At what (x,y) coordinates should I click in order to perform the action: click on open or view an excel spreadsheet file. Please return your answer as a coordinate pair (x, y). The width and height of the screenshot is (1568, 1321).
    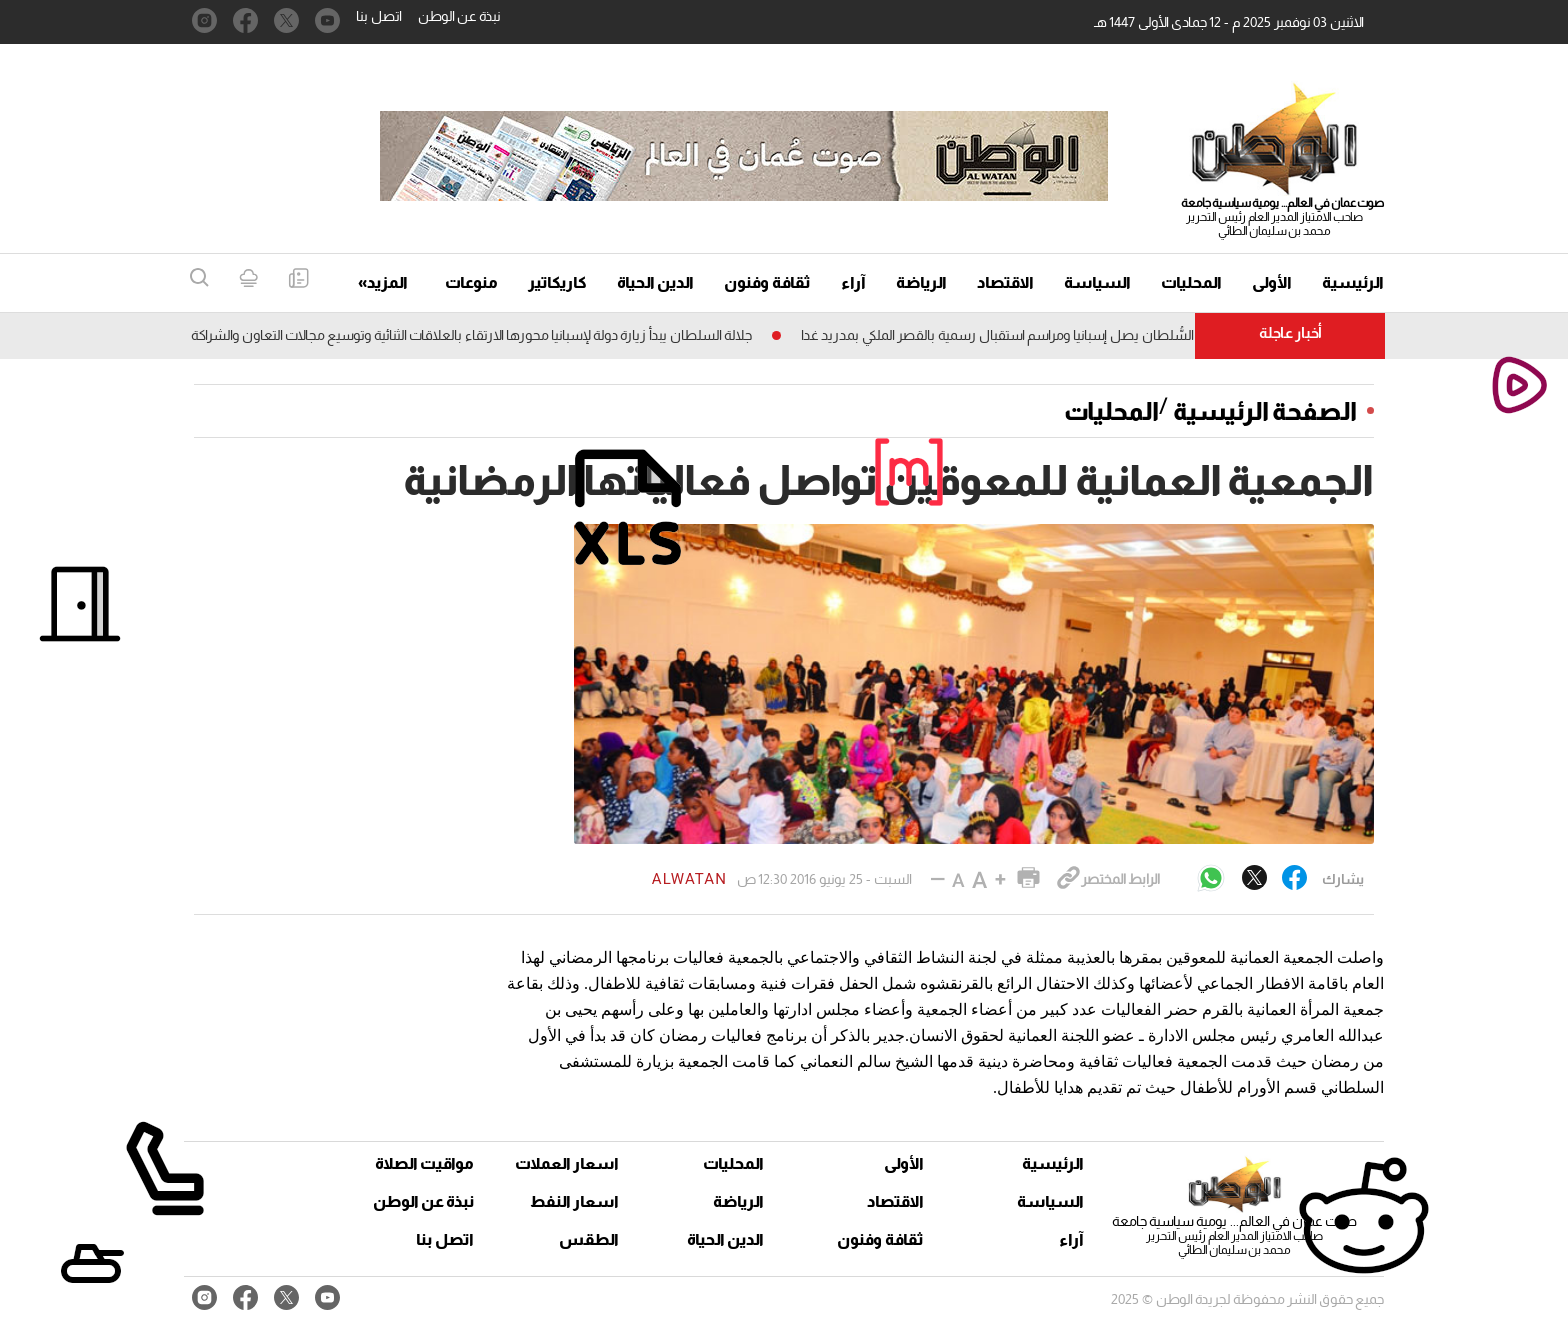
    Looking at the image, I should click on (628, 512).